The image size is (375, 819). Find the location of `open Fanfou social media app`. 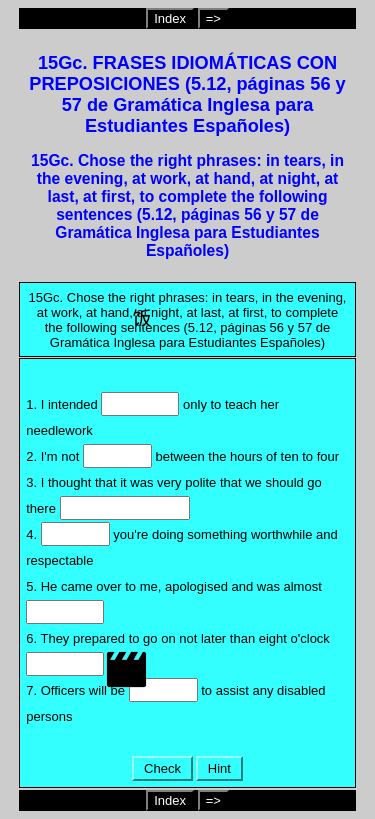

open Fanfou social media app is located at coordinates (142, 318).